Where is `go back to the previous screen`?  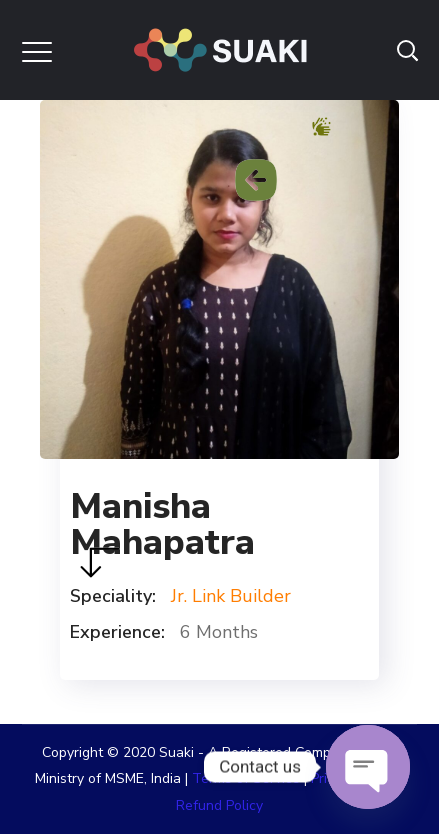
go back to the previous screen is located at coordinates (256, 180).